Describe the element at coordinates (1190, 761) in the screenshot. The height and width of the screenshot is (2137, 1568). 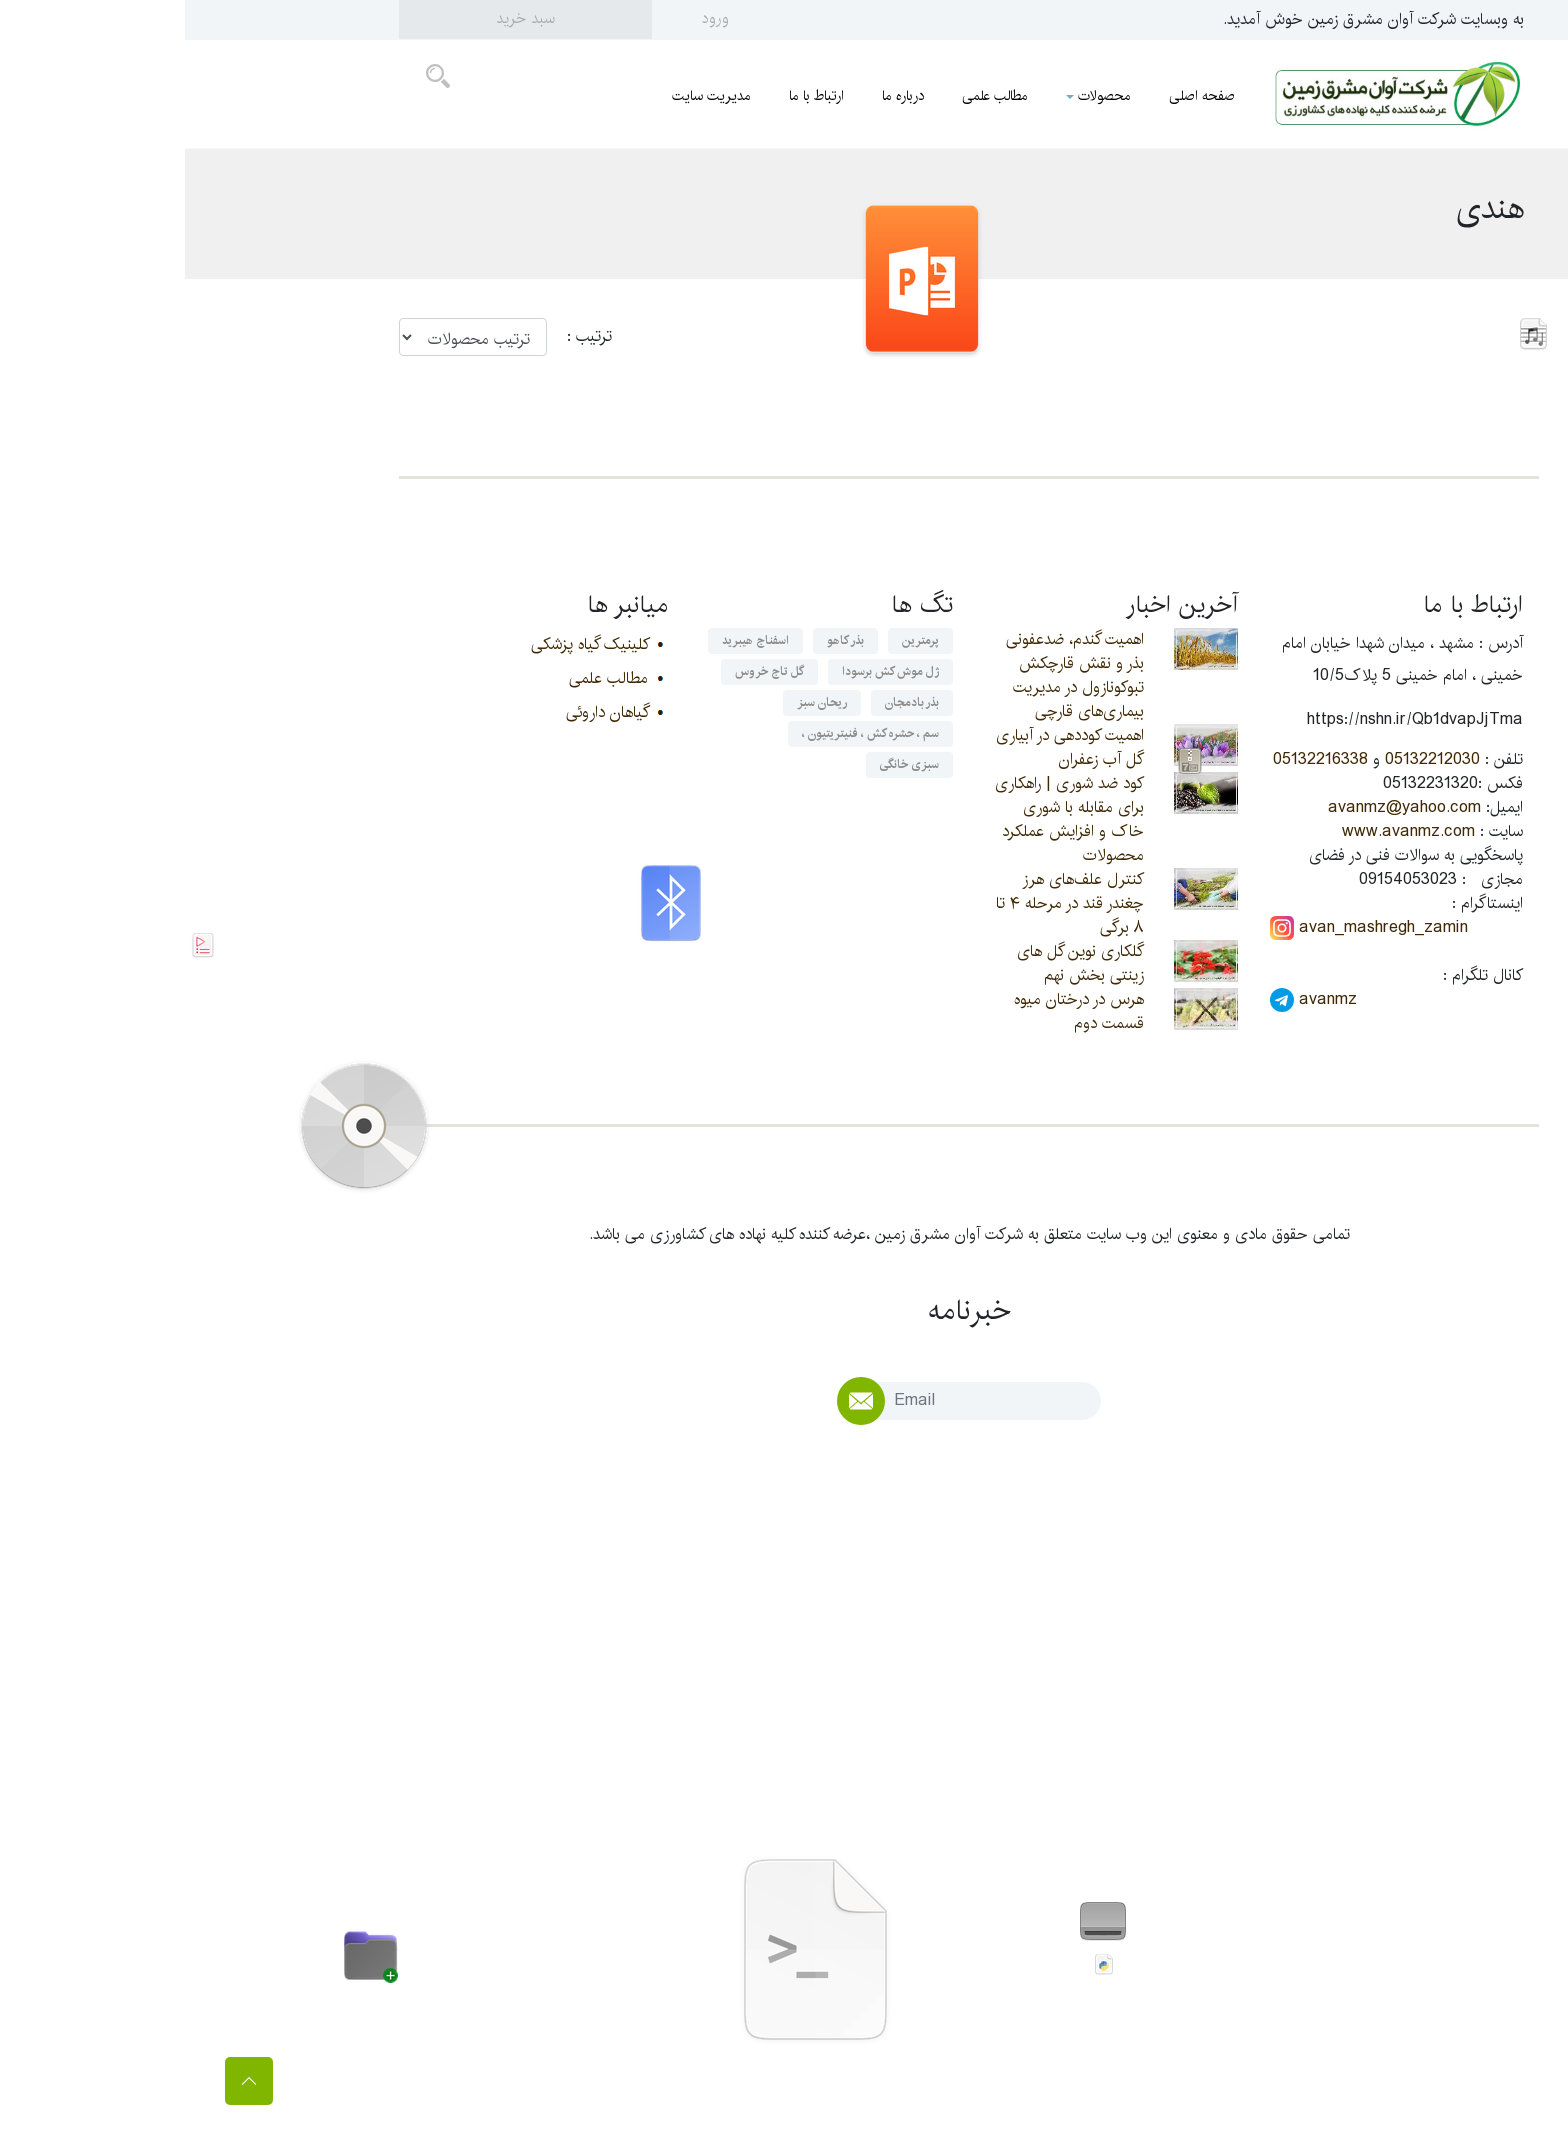
I see `a 7z compressed archive file` at that location.